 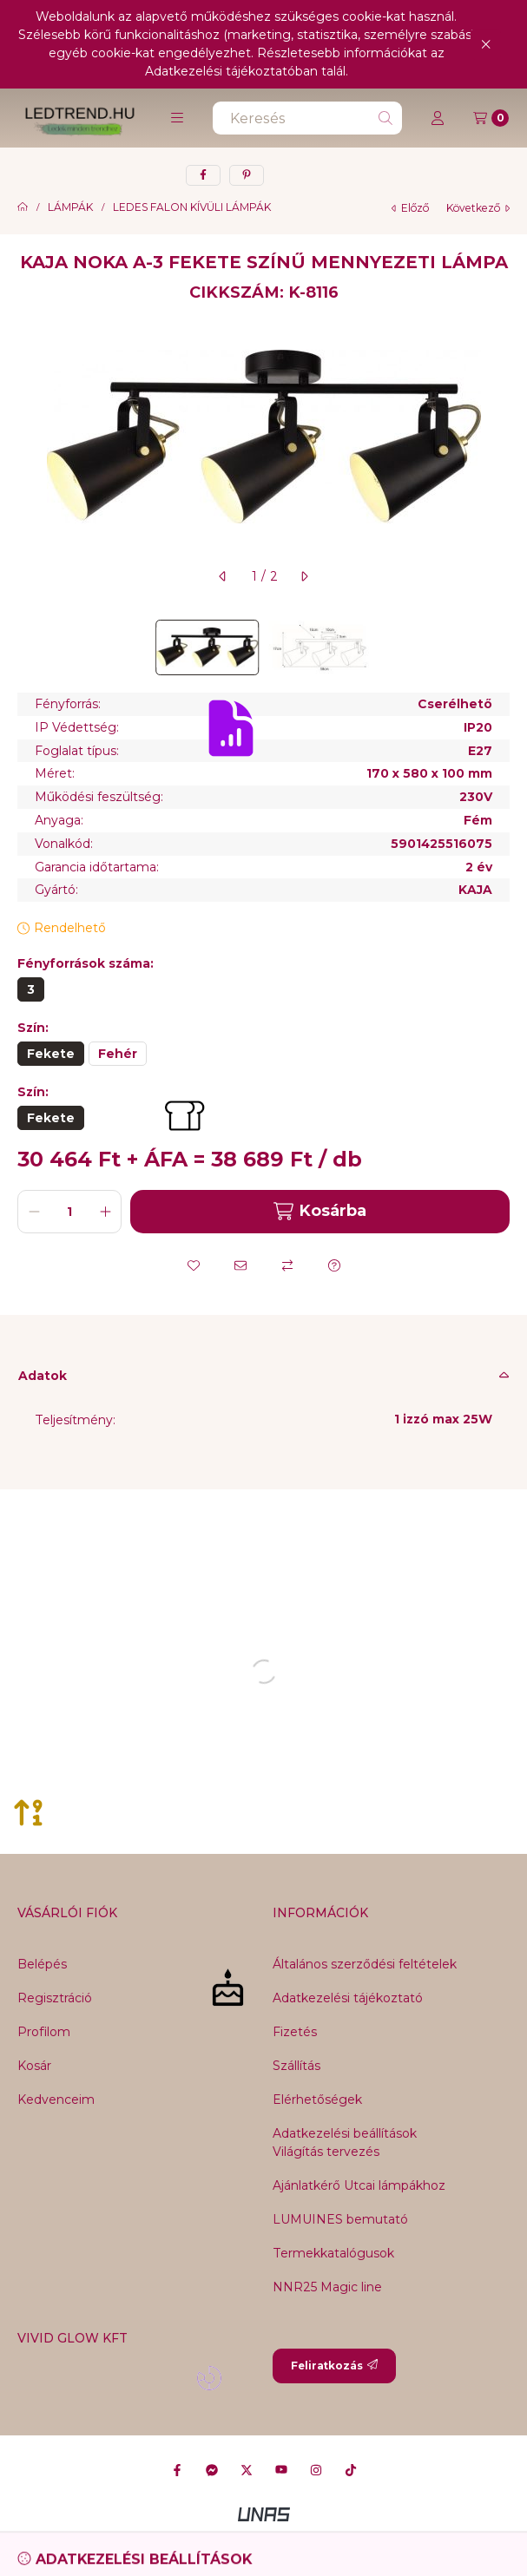 What do you see at coordinates (209, 2378) in the screenshot?
I see `view analytics or statistics breakdown` at bounding box center [209, 2378].